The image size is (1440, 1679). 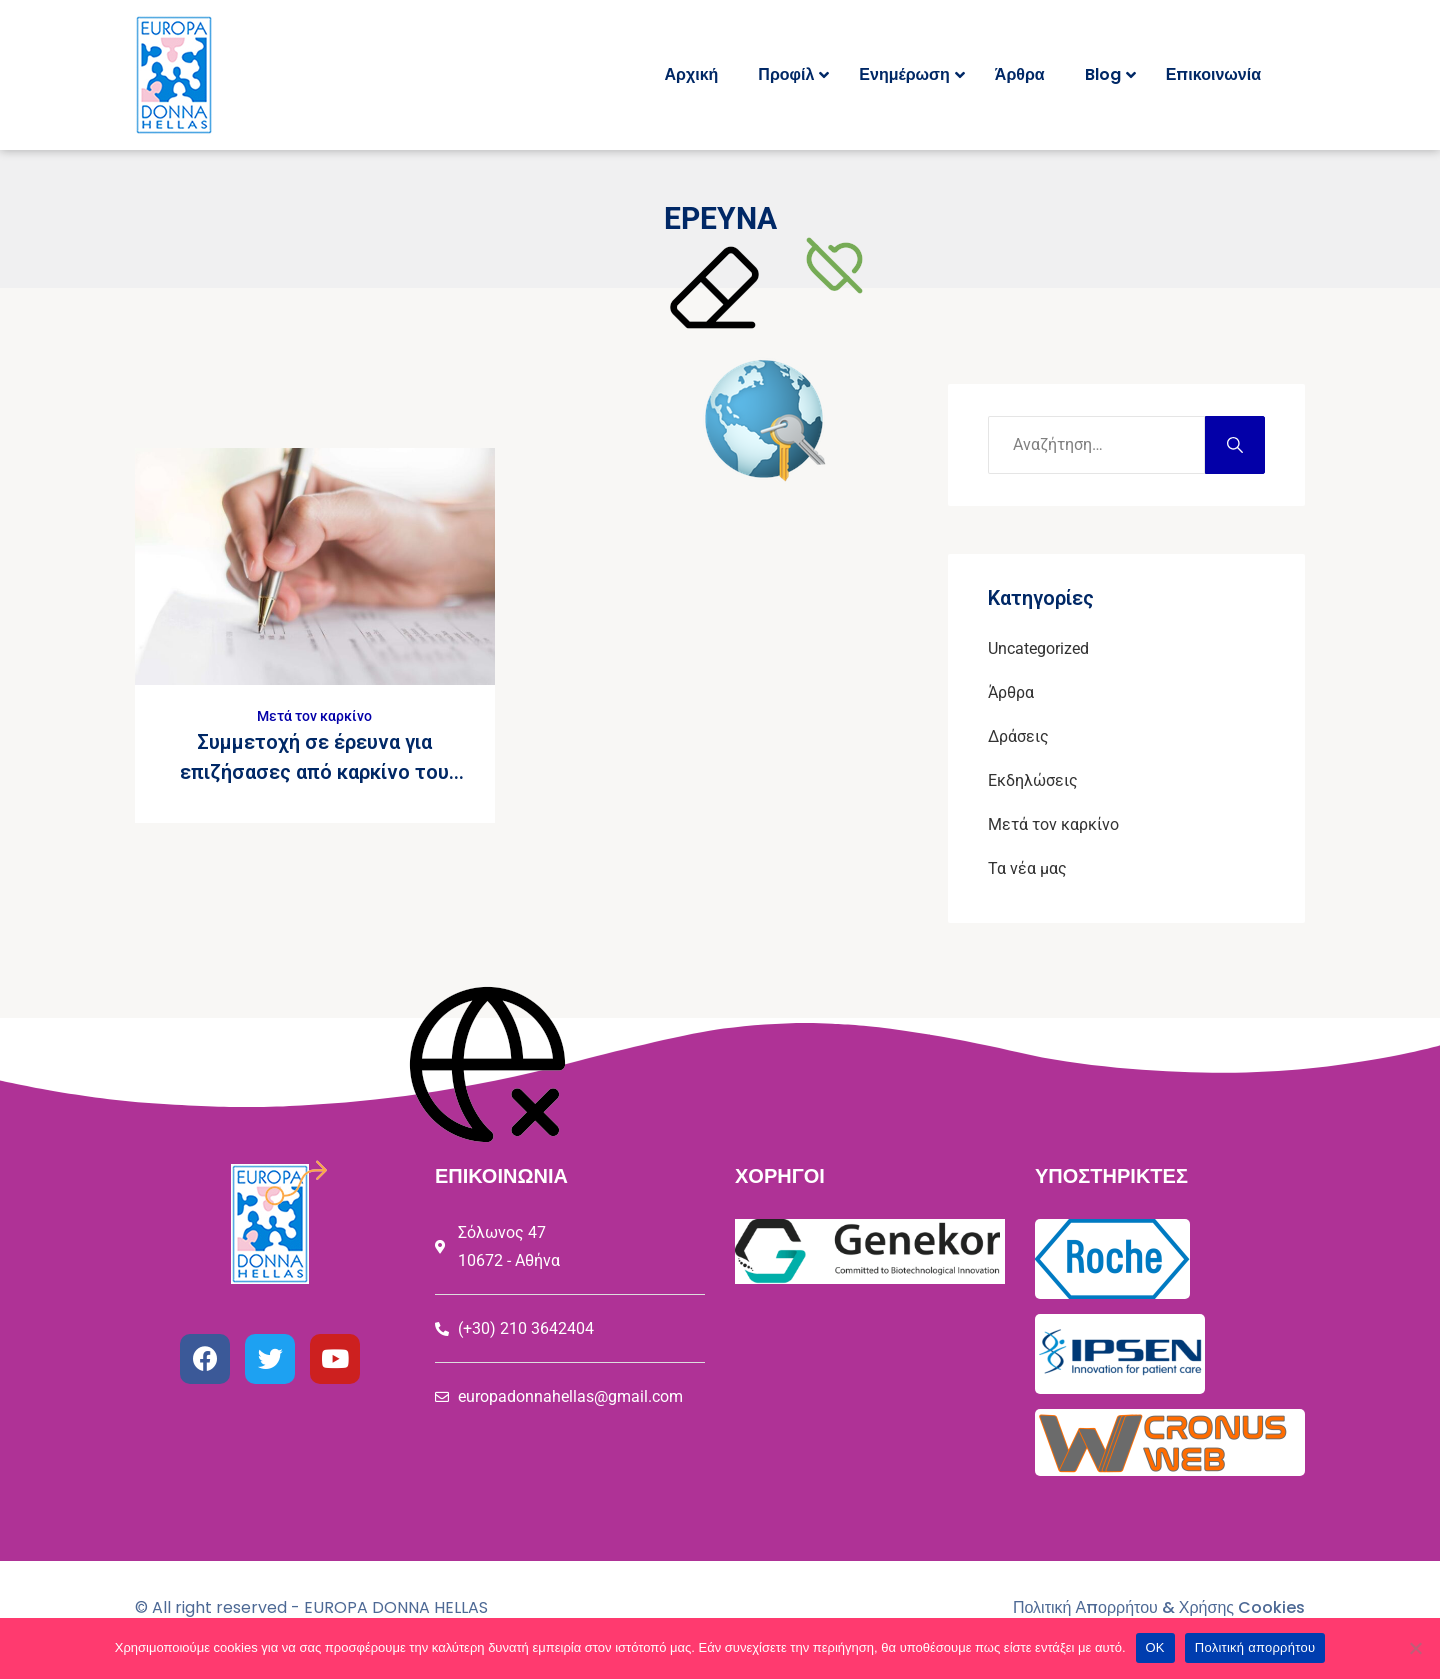 What do you see at coordinates (296, 1183) in the screenshot?
I see `indicates a workflow or process flow direction` at bounding box center [296, 1183].